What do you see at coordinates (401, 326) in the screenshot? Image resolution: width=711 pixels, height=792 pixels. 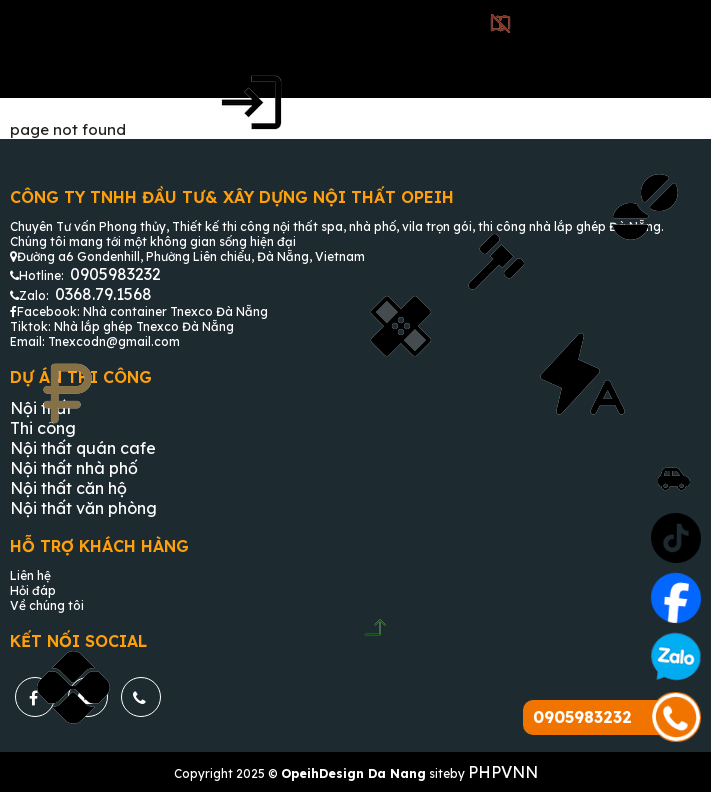 I see `apply healing or repair tool to image` at bounding box center [401, 326].